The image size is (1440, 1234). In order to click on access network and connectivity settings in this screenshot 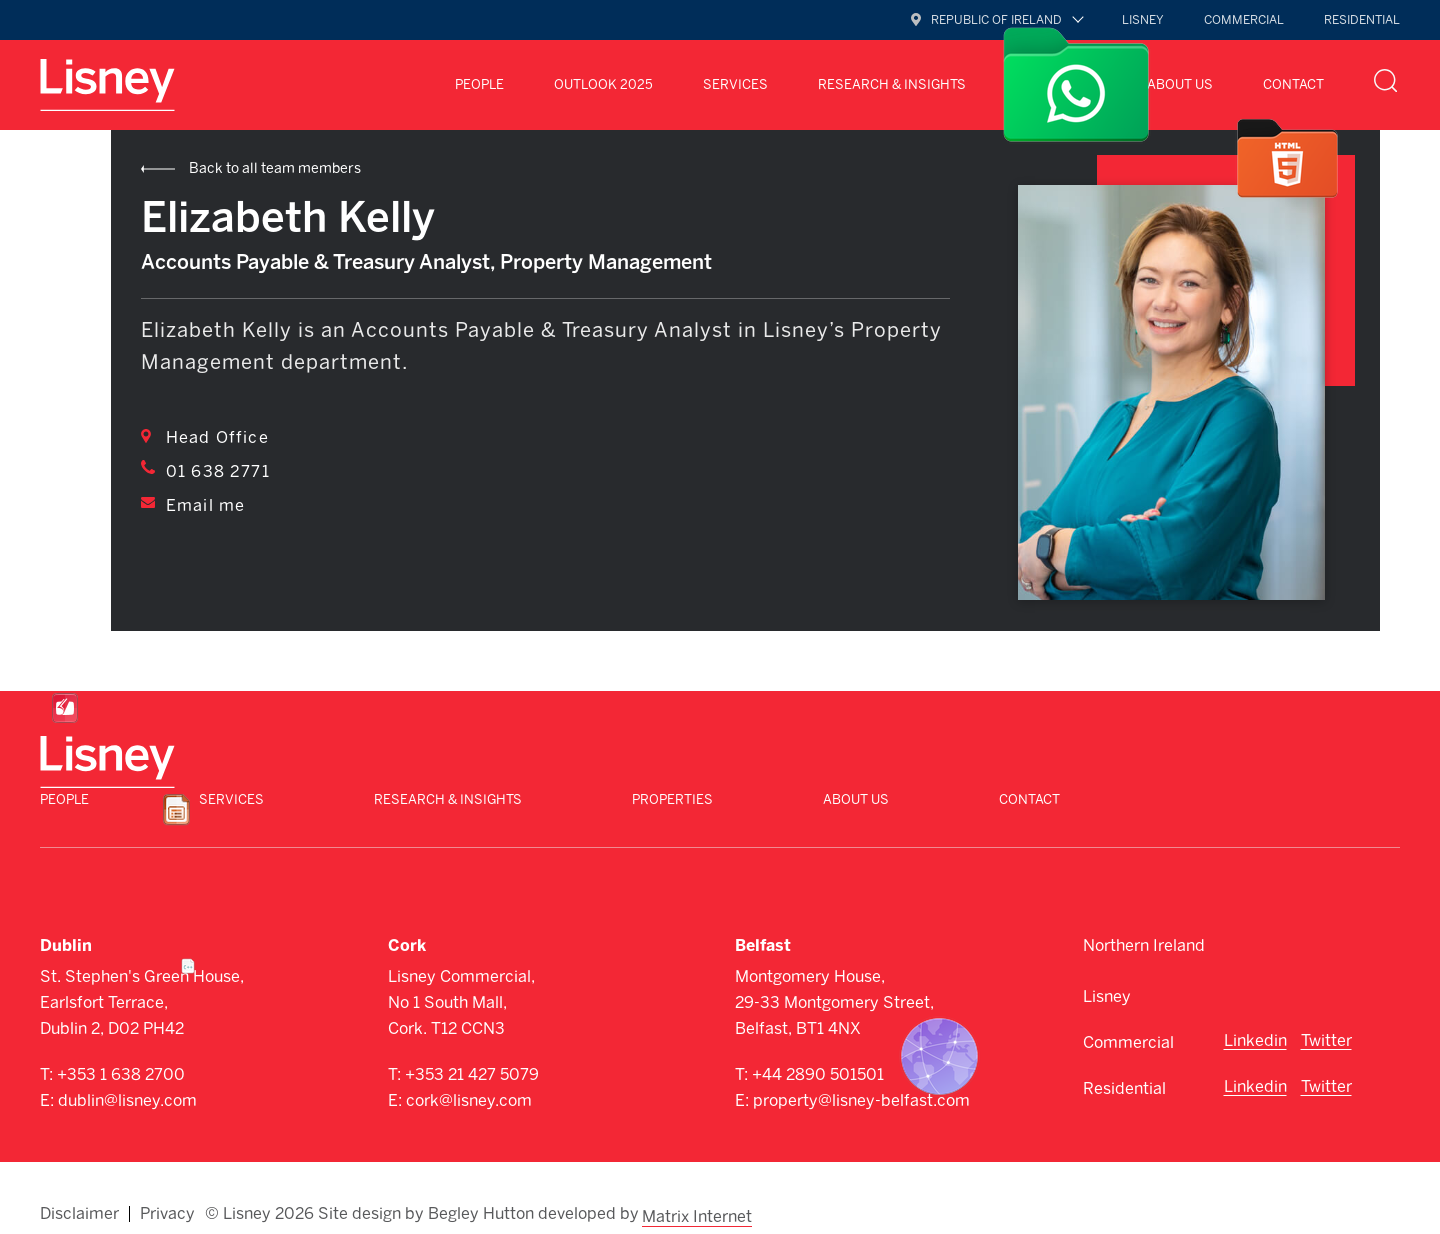, I will do `click(939, 1056)`.